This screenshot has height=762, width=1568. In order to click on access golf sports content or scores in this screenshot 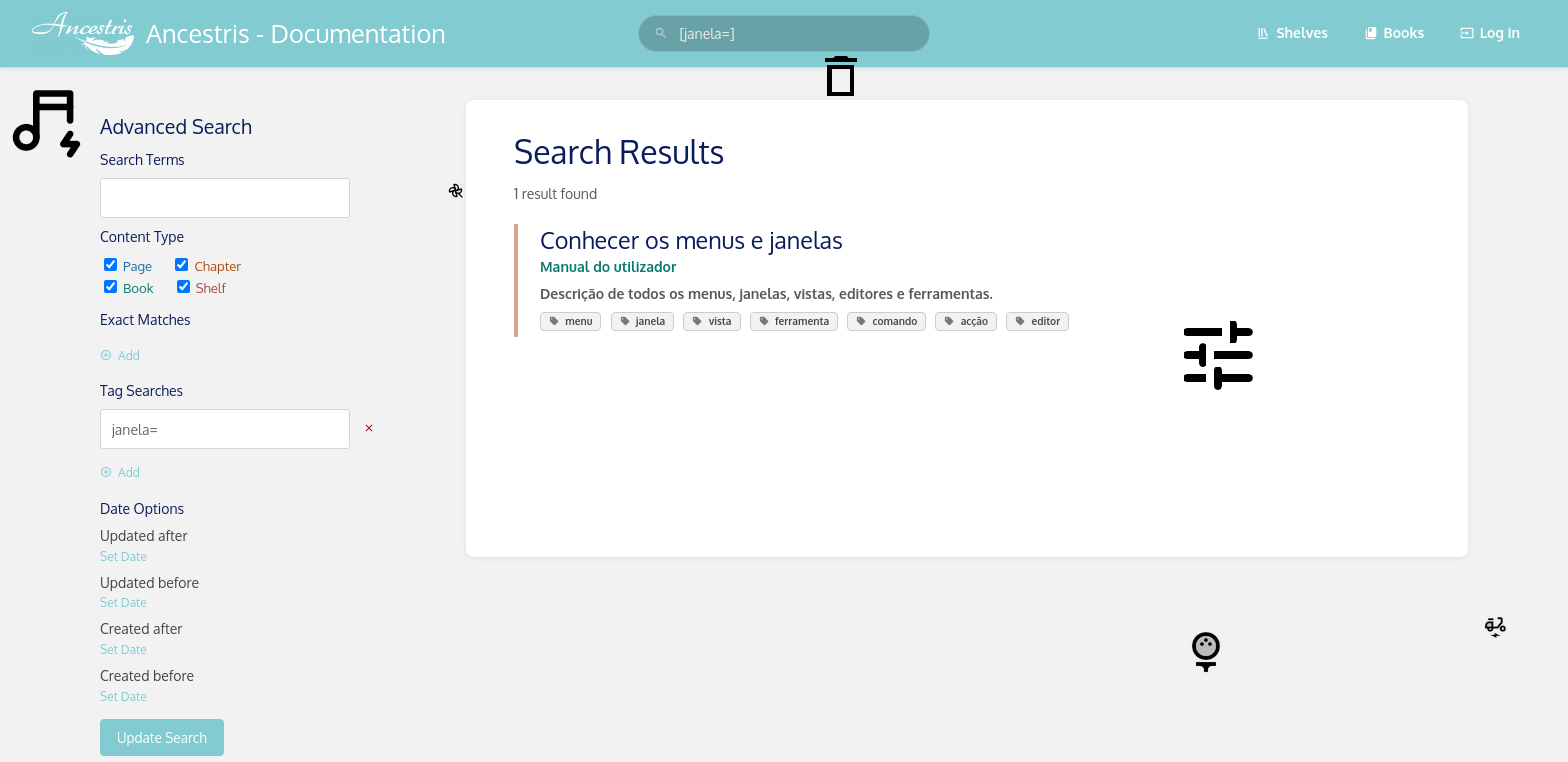, I will do `click(1206, 652)`.